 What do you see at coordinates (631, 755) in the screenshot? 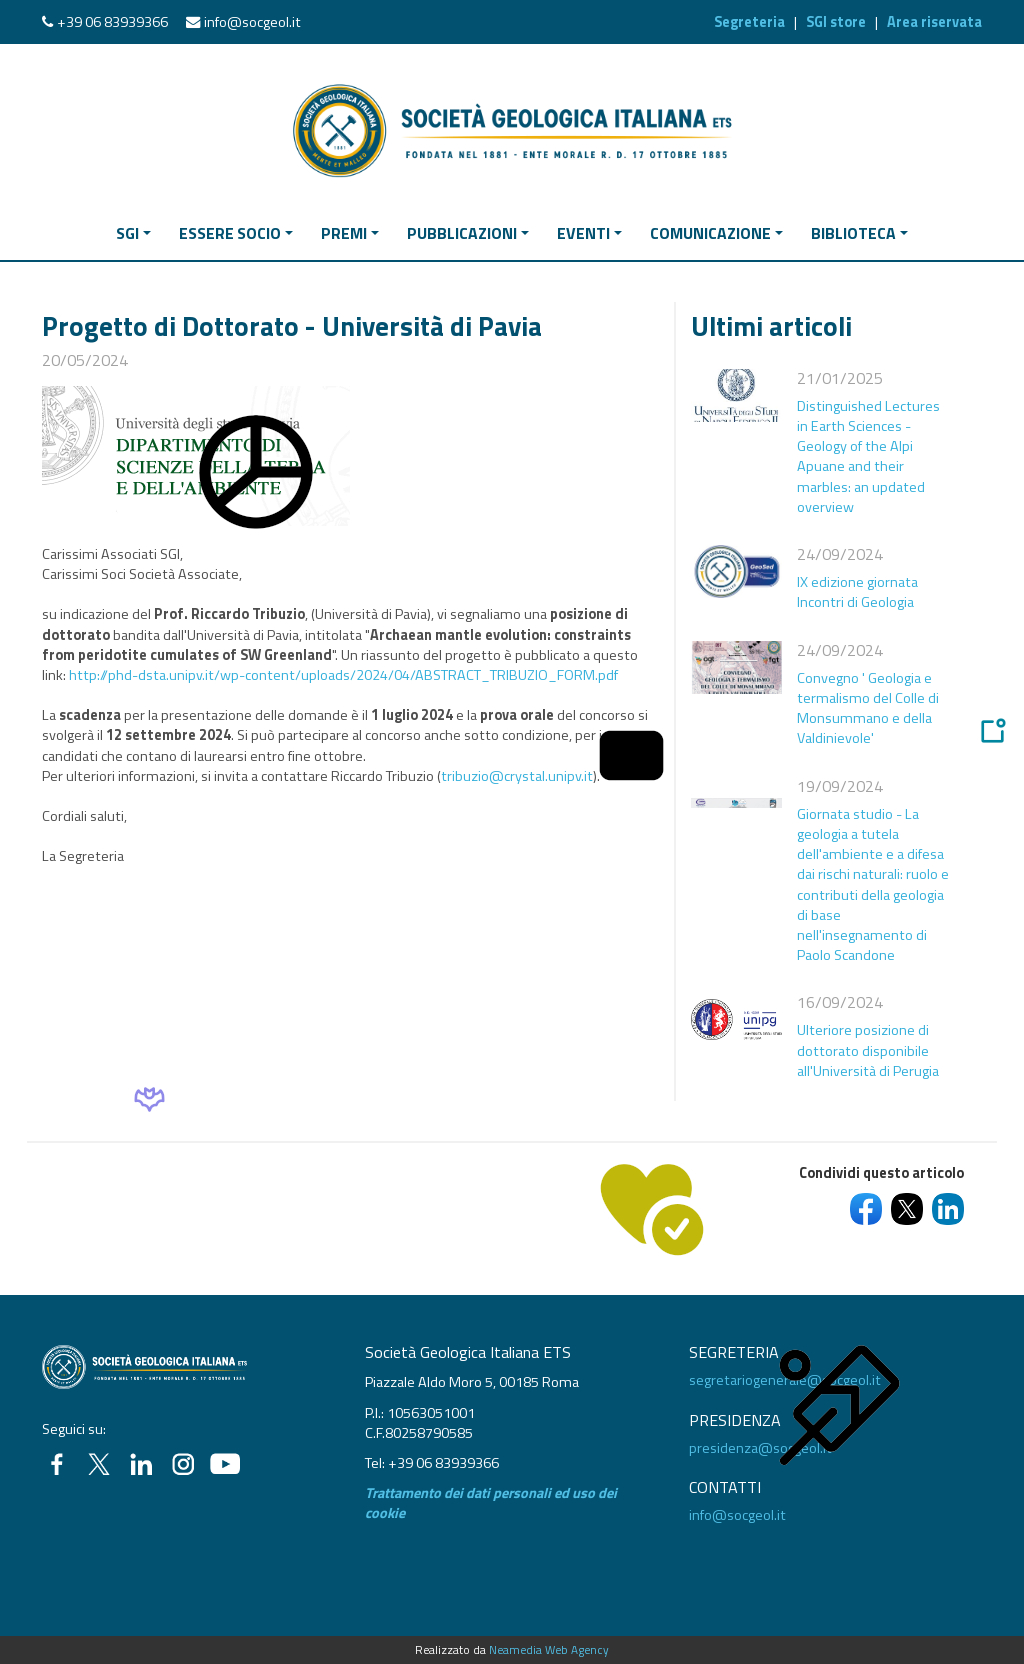
I see `switch to landscape orientation` at bounding box center [631, 755].